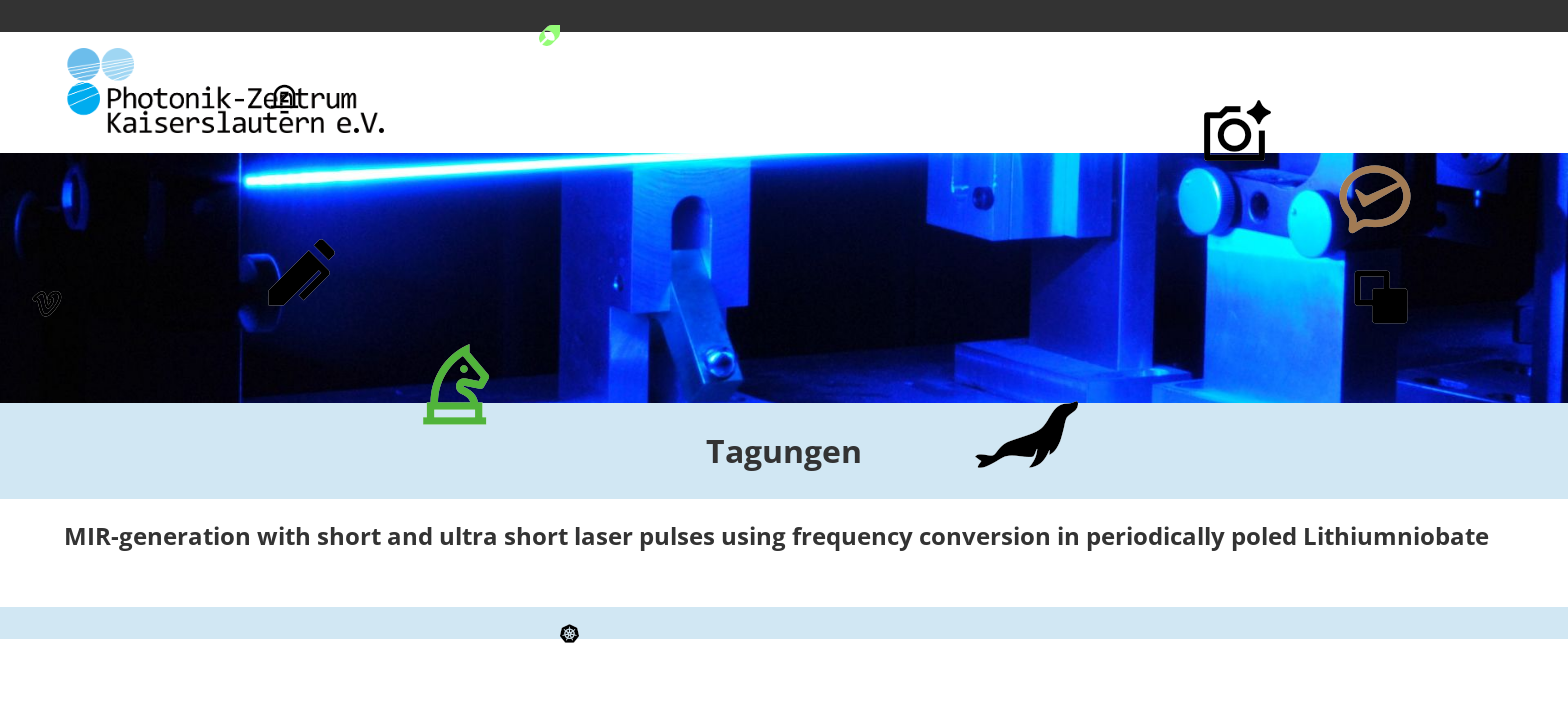  Describe the element at coordinates (569, 633) in the screenshot. I see `kubernetes container orchestration platform logo` at that location.